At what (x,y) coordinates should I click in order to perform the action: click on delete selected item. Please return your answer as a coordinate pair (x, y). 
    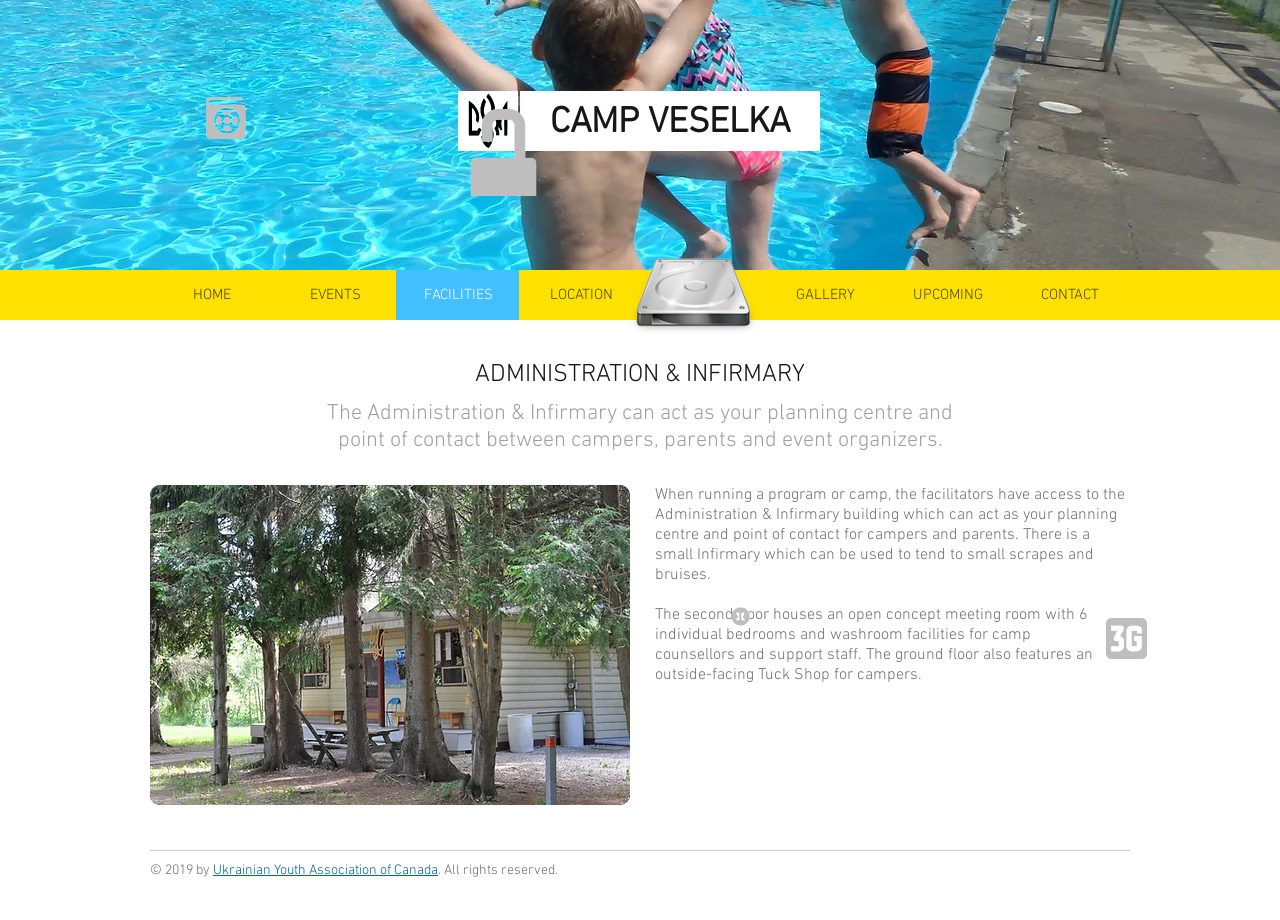
    Looking at the image, I should click on (740, 616).